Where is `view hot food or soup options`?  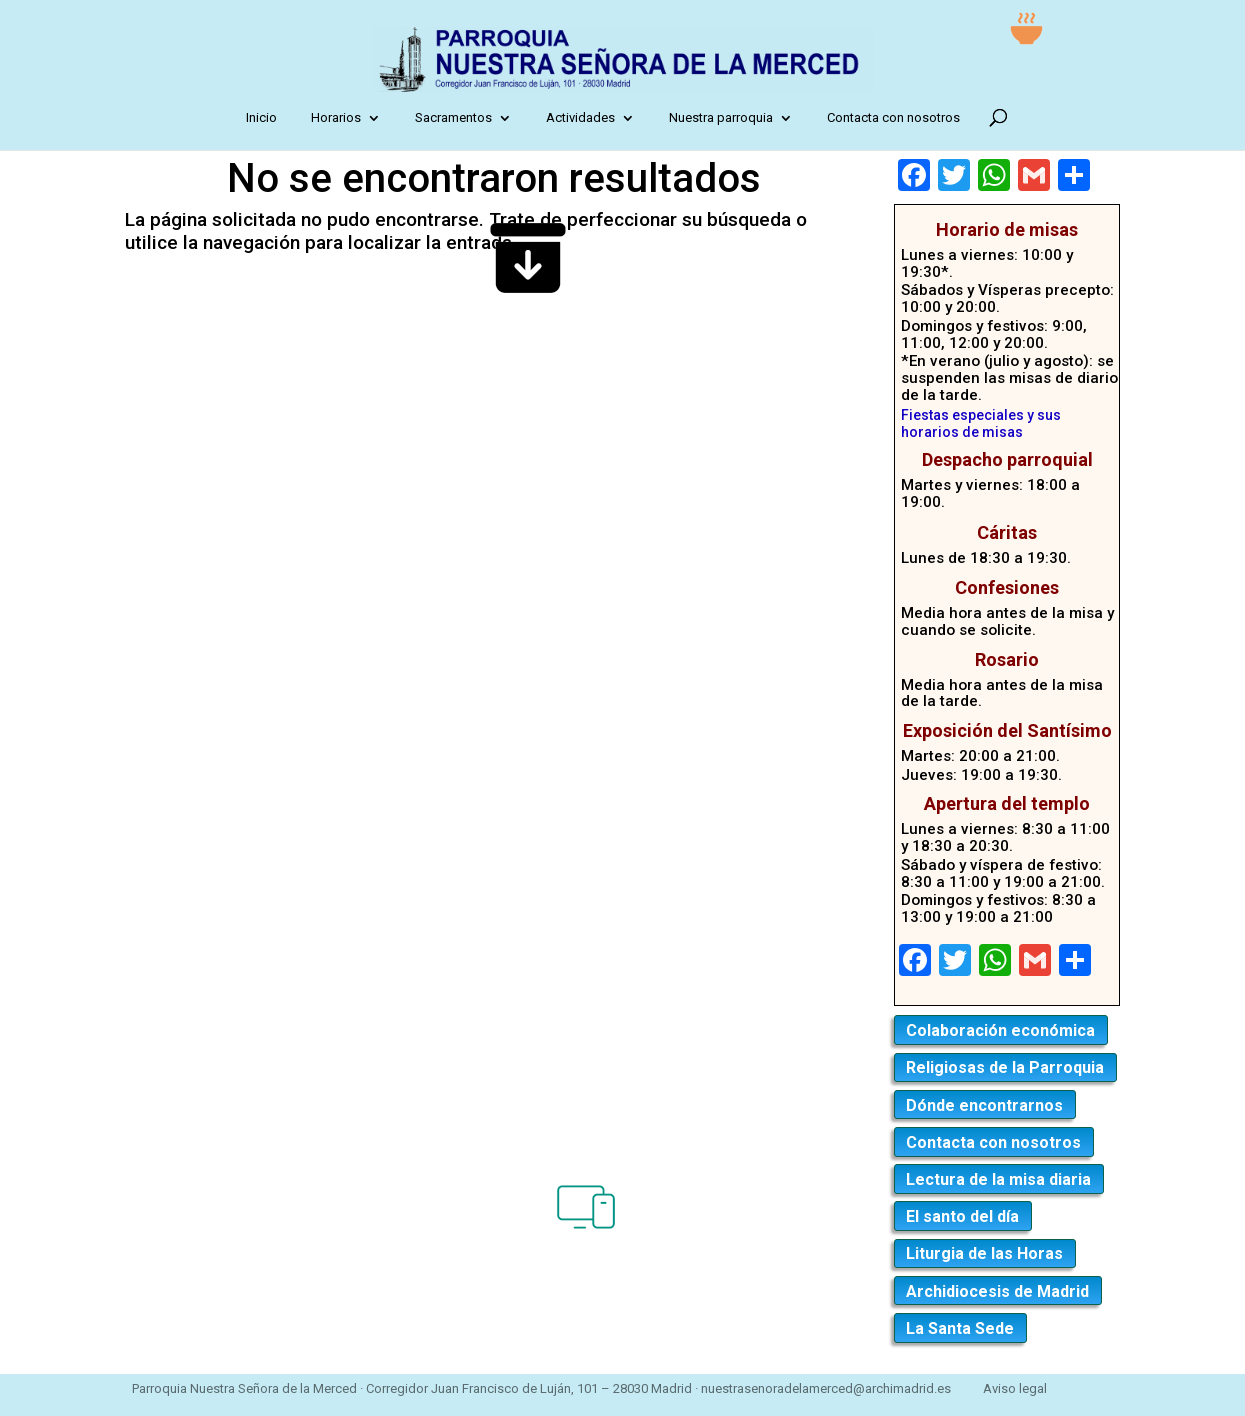
view hot food or soup options is located at coordinates (1026, 28).